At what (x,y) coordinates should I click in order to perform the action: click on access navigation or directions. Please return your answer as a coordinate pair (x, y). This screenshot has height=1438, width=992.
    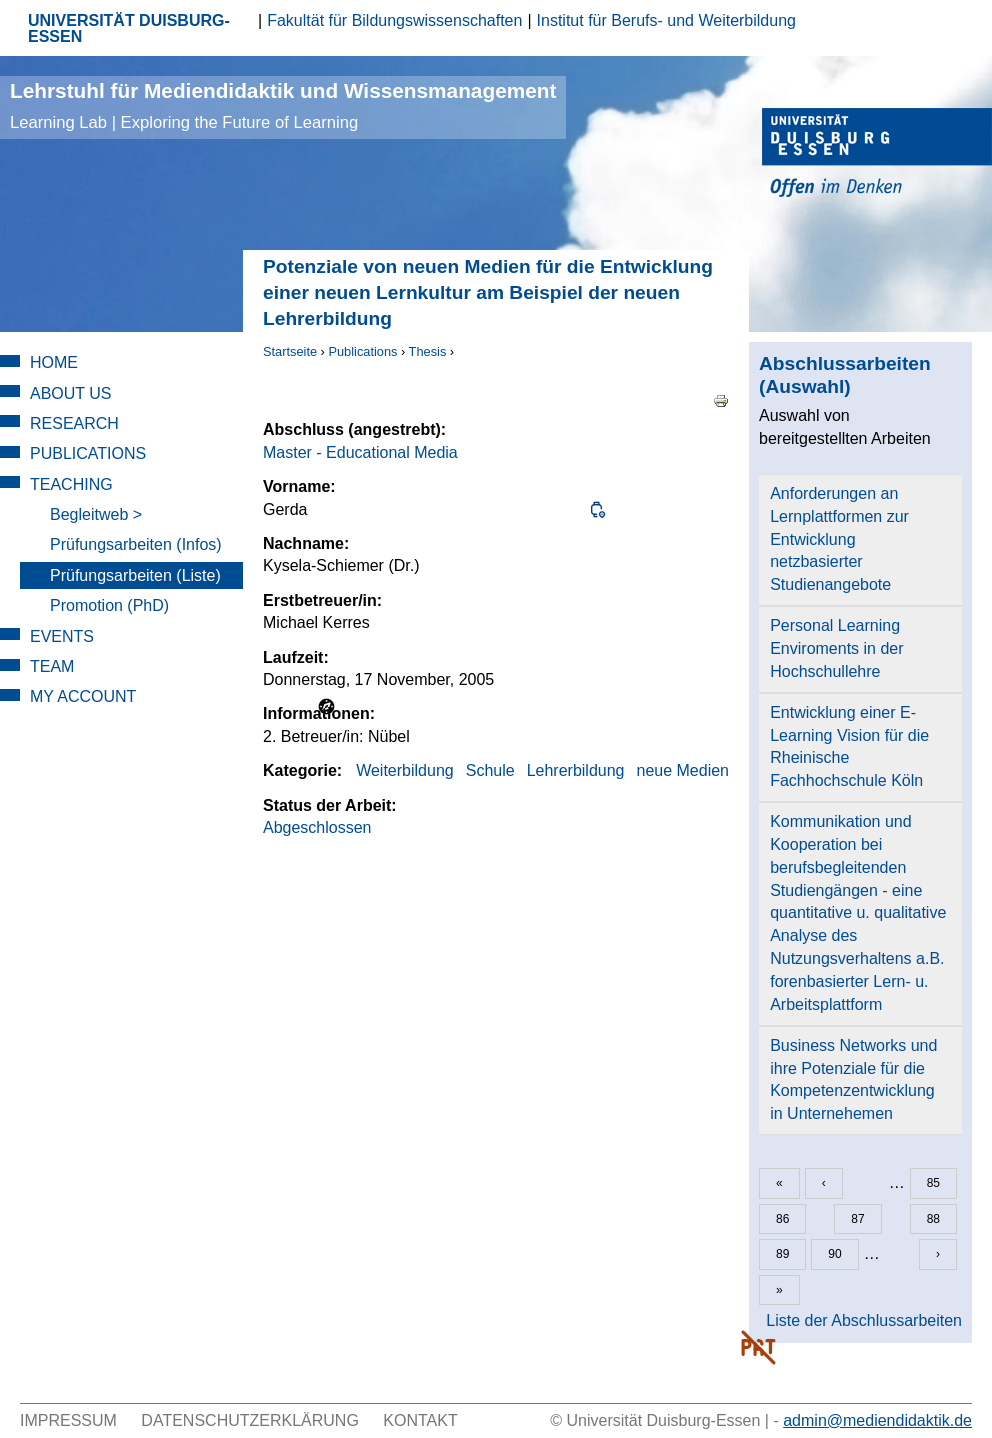
    Looking at the image, I should click on (326, 706).